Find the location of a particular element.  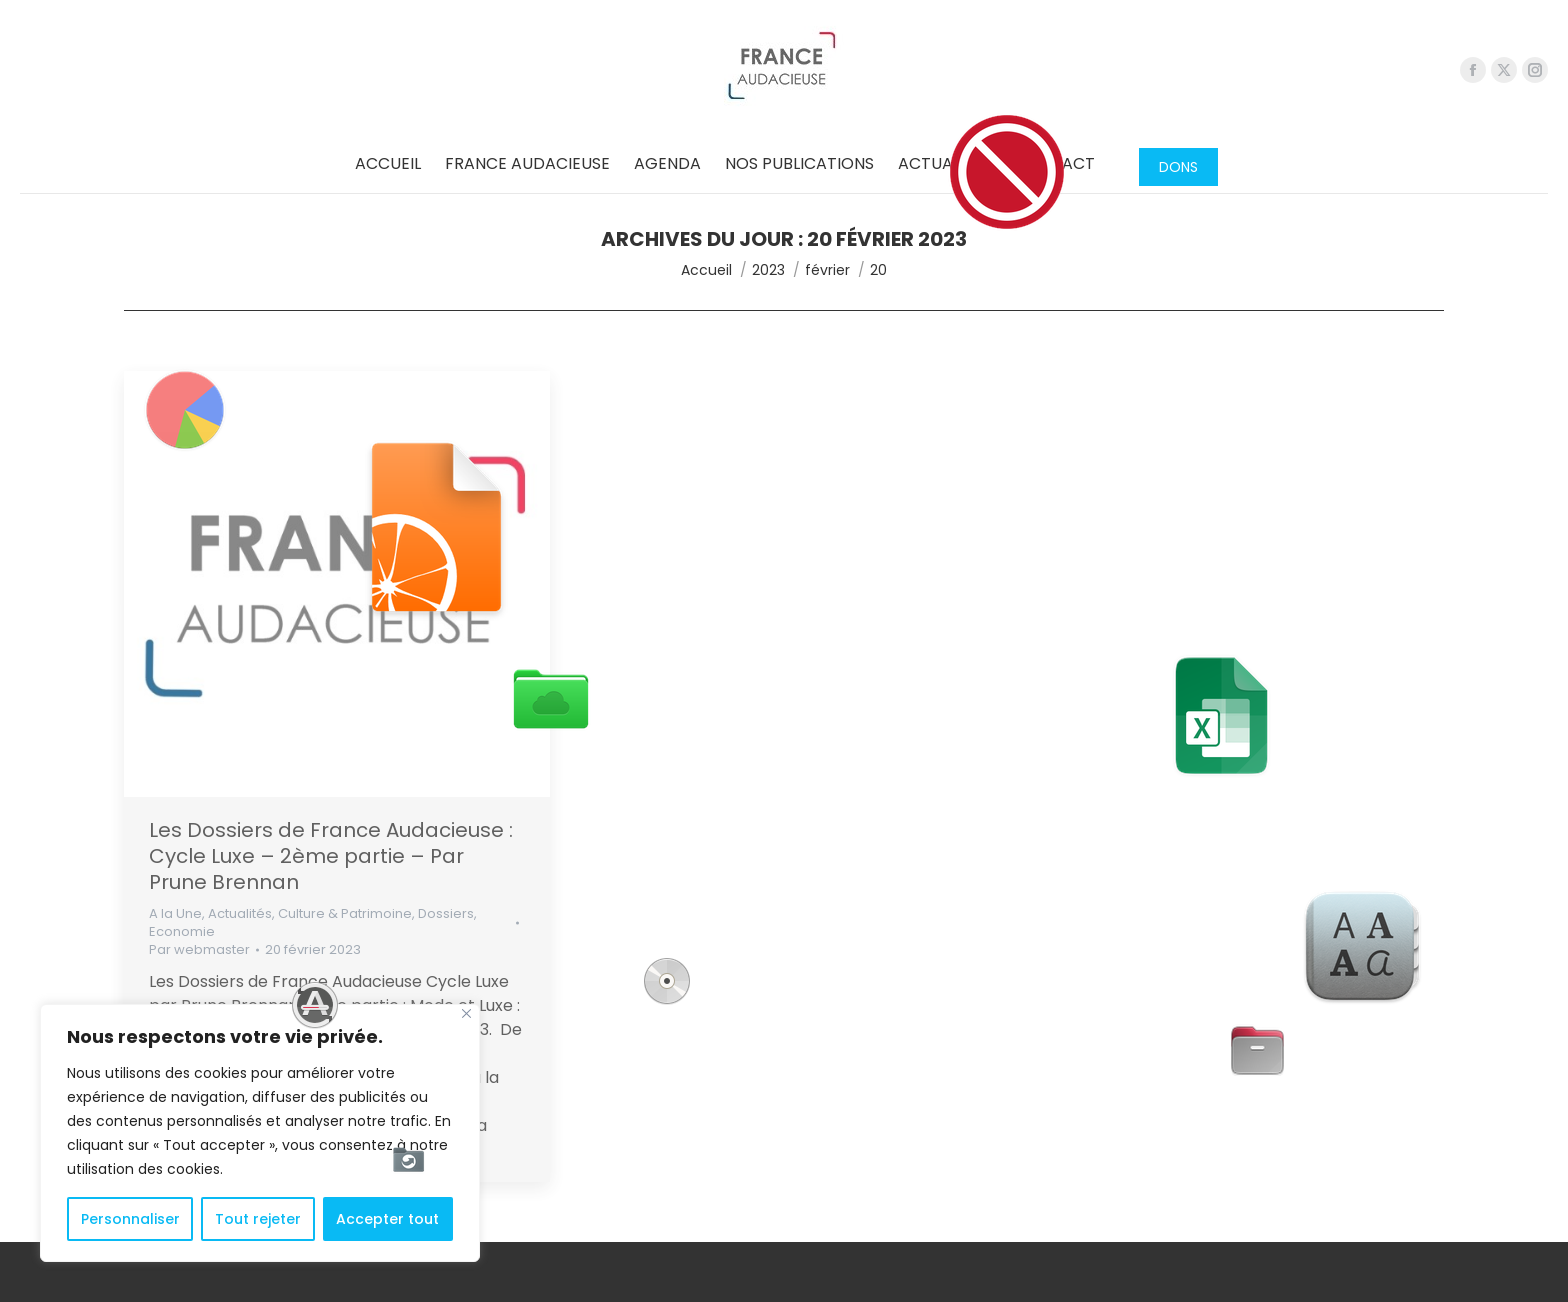

open a microsoft excel spreadsheet file is located at coordinates (1221, 715).